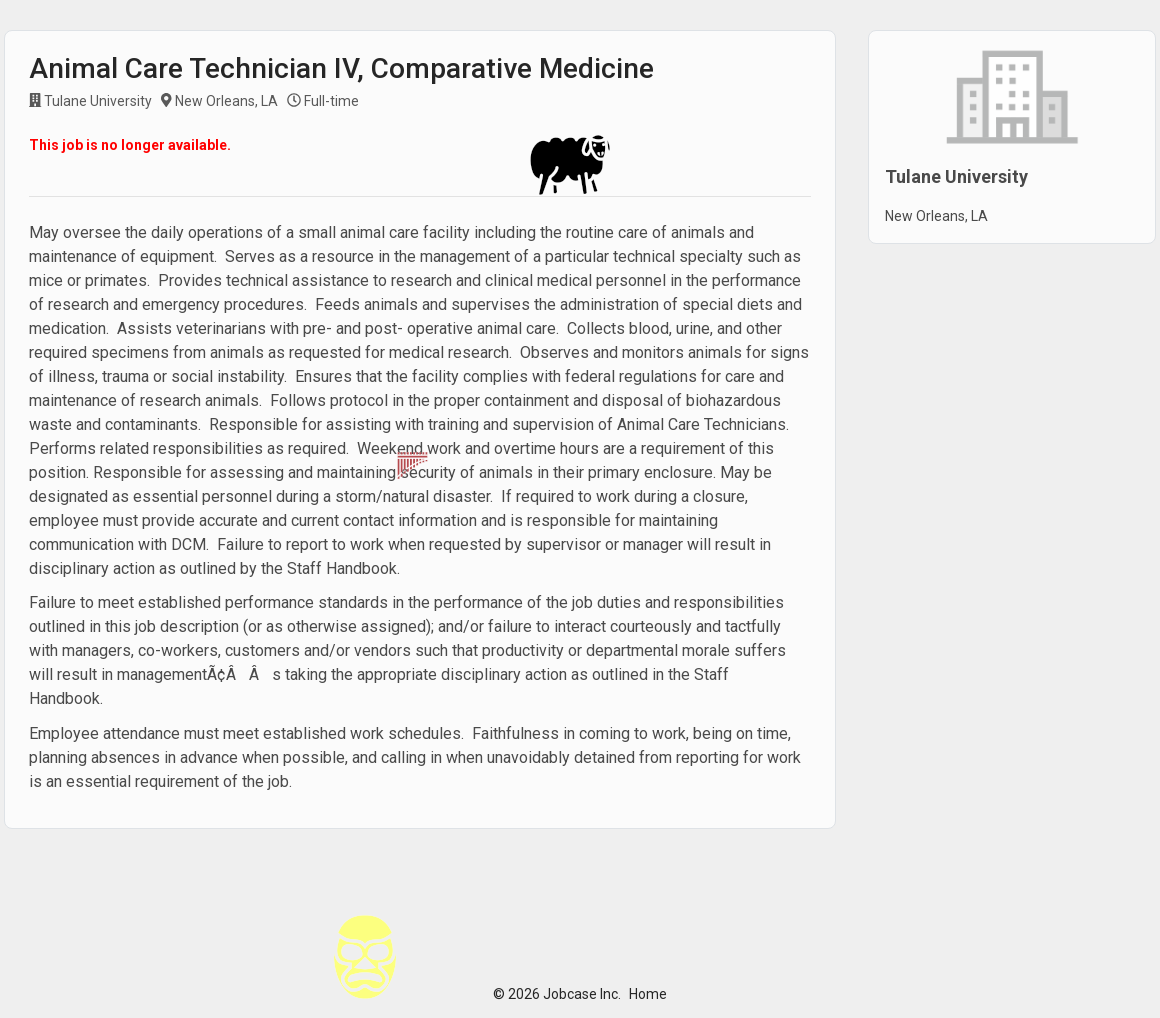 The width and height of the screenshot is (1160, 1018). Describe the element at coordinates (365, 957) in the screenshot. I see `select a wrestler character or avatar` at that location.